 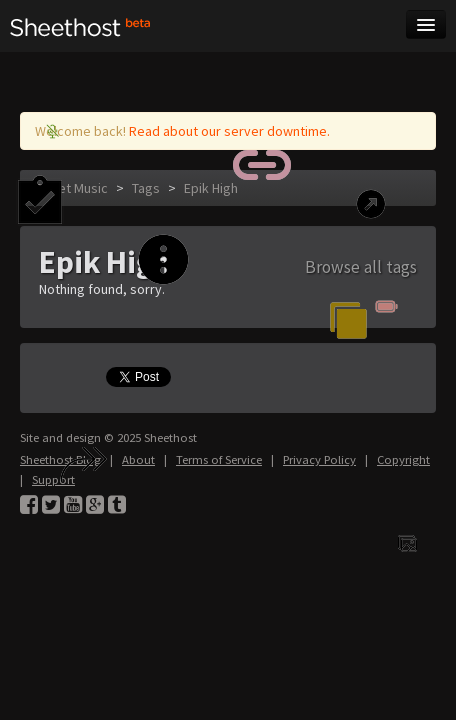 What do you see at coordinates (386, 306) in the screenshot?
I see `indicates battery is fully charged` at bounding box center [386, 306].